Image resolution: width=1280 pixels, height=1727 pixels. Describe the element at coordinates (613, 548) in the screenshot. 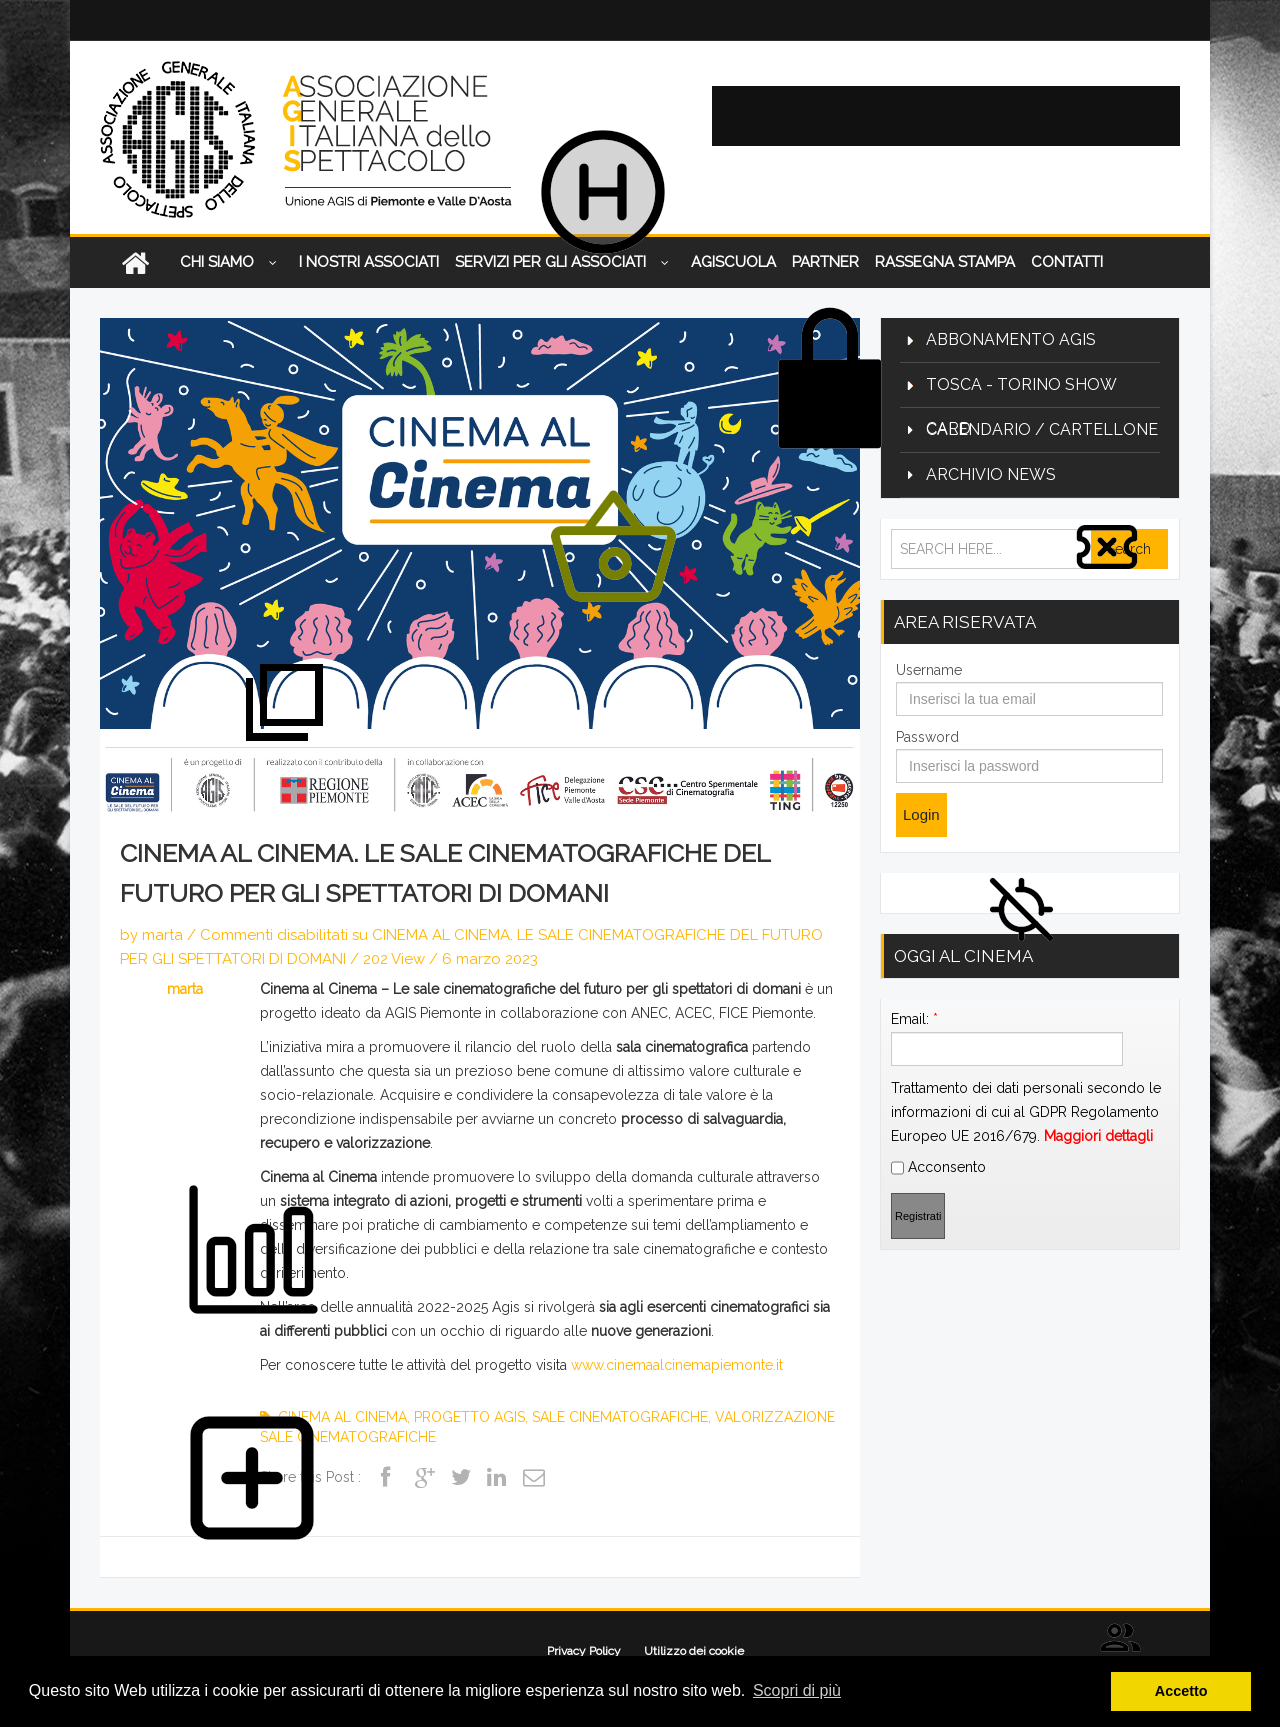

I see `view your shopping basket` at that location.